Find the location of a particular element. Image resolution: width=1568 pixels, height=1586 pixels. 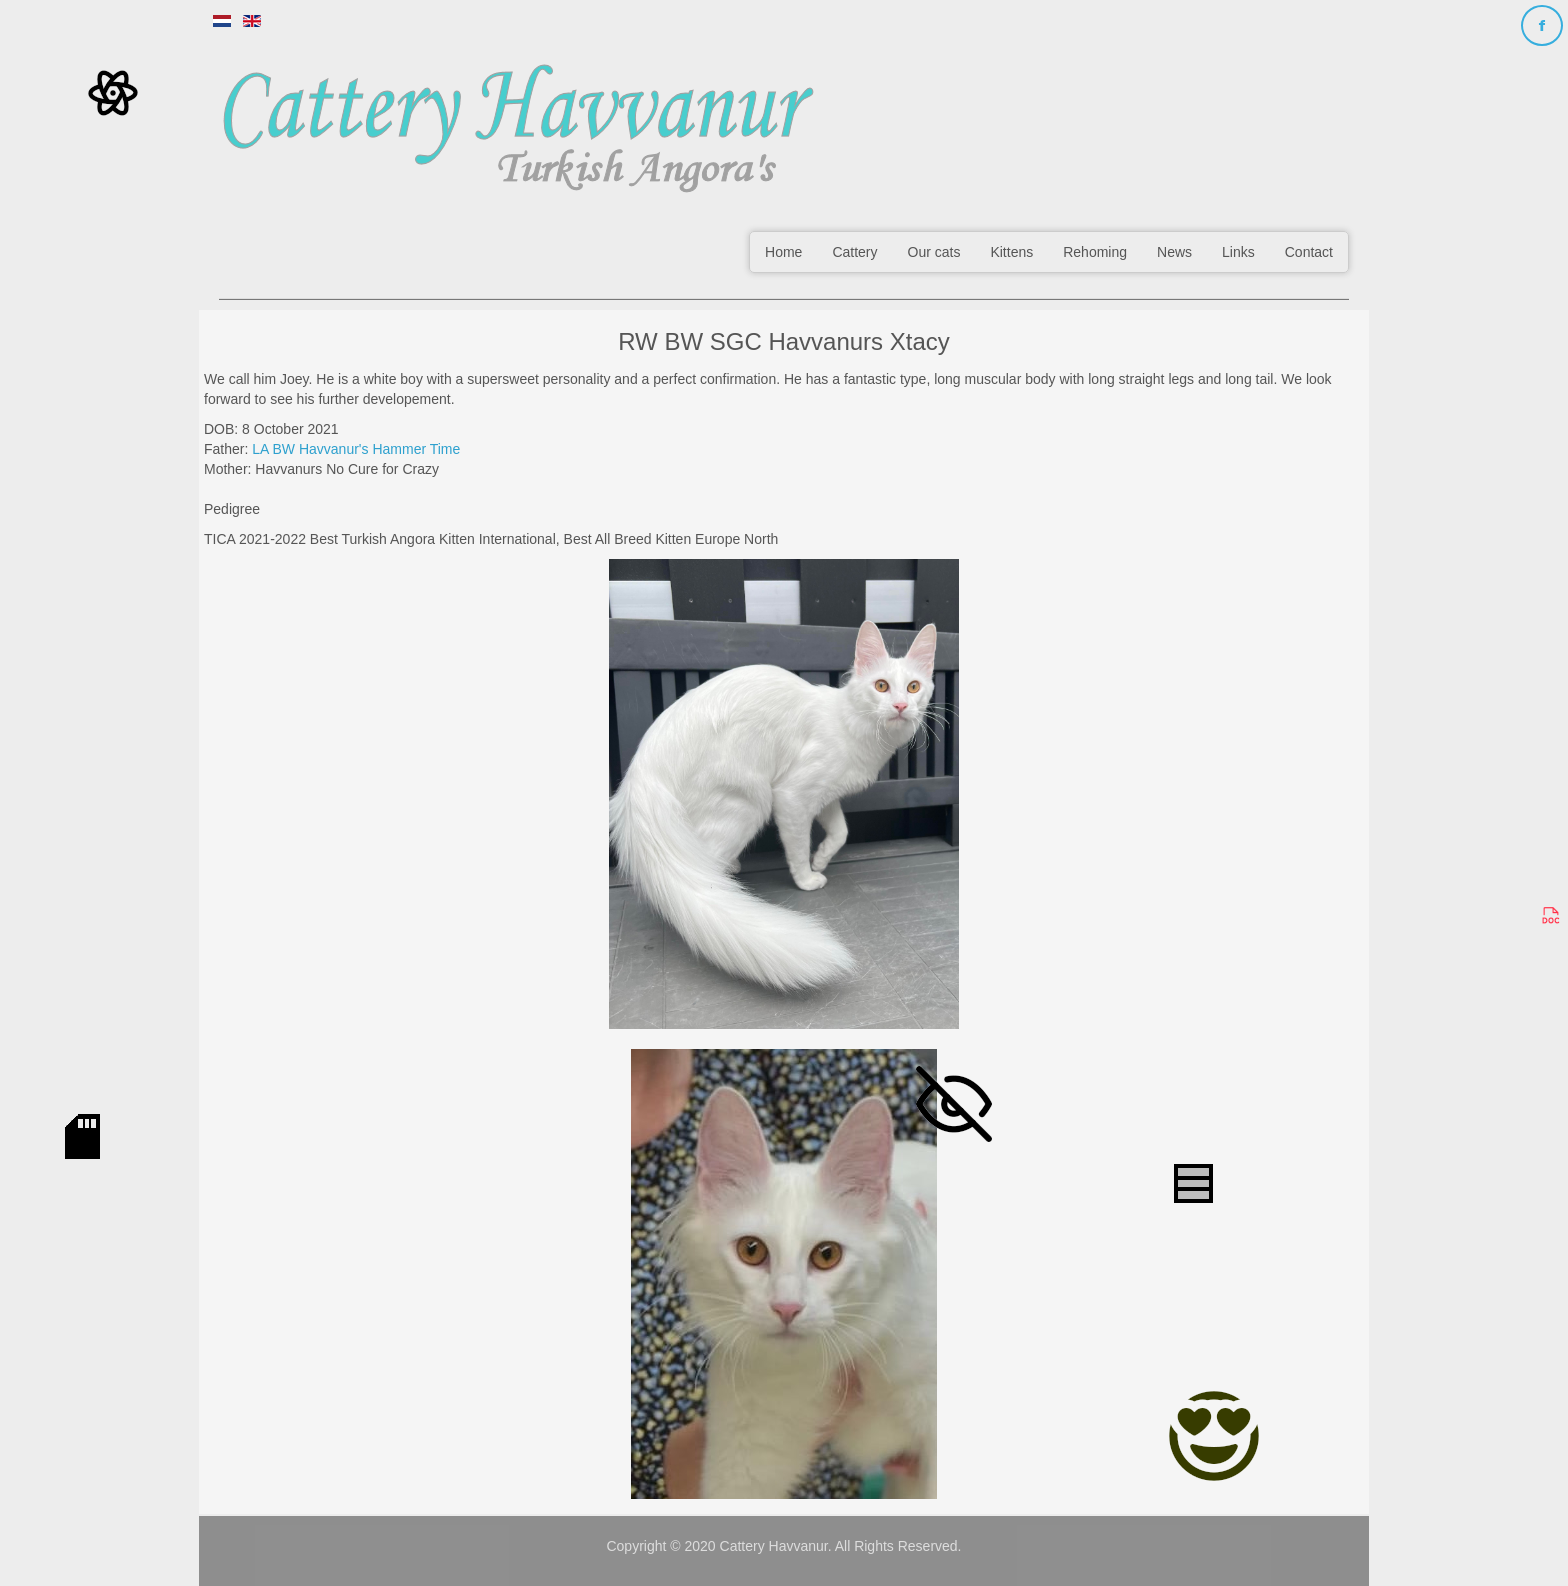

hide password or sensitive content is located at coordinates (954, 1104).